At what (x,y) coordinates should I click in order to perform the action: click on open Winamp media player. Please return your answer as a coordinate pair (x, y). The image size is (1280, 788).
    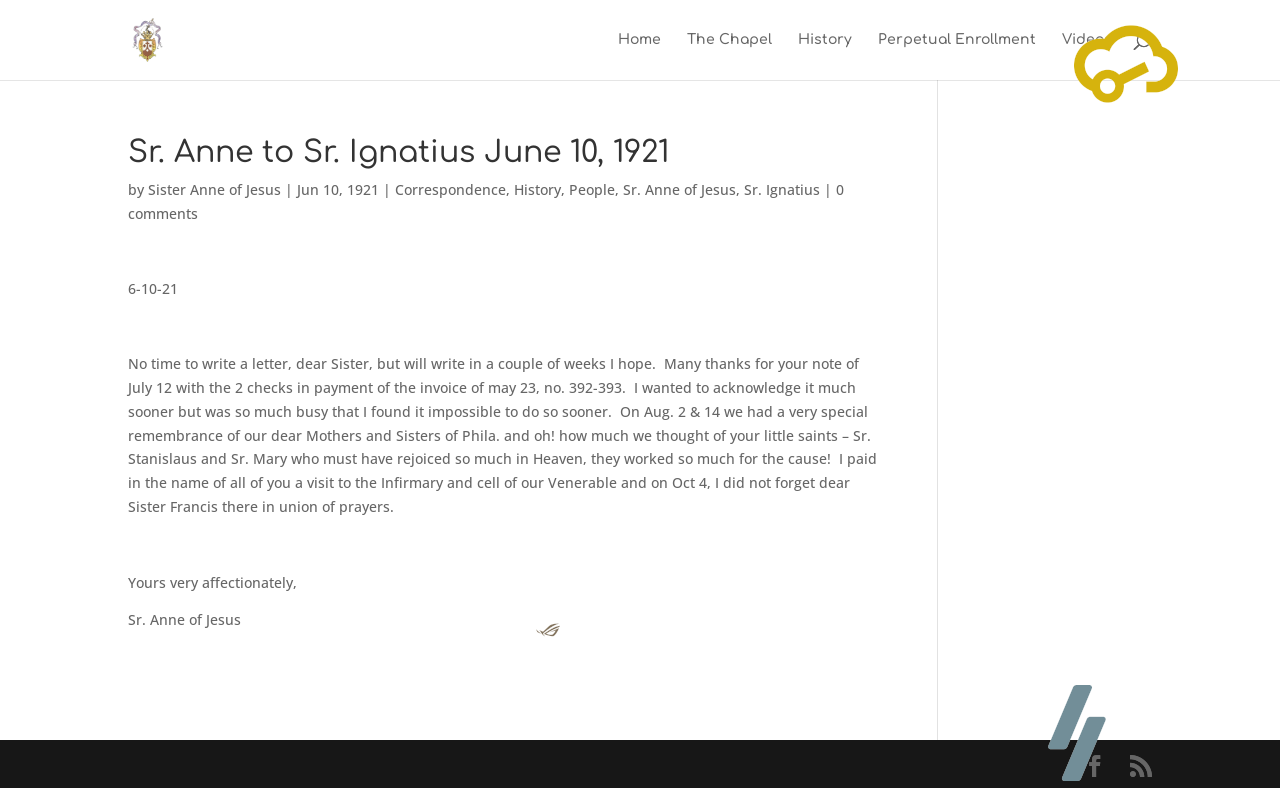
    Looking at the image, I should click on (1077, 733).